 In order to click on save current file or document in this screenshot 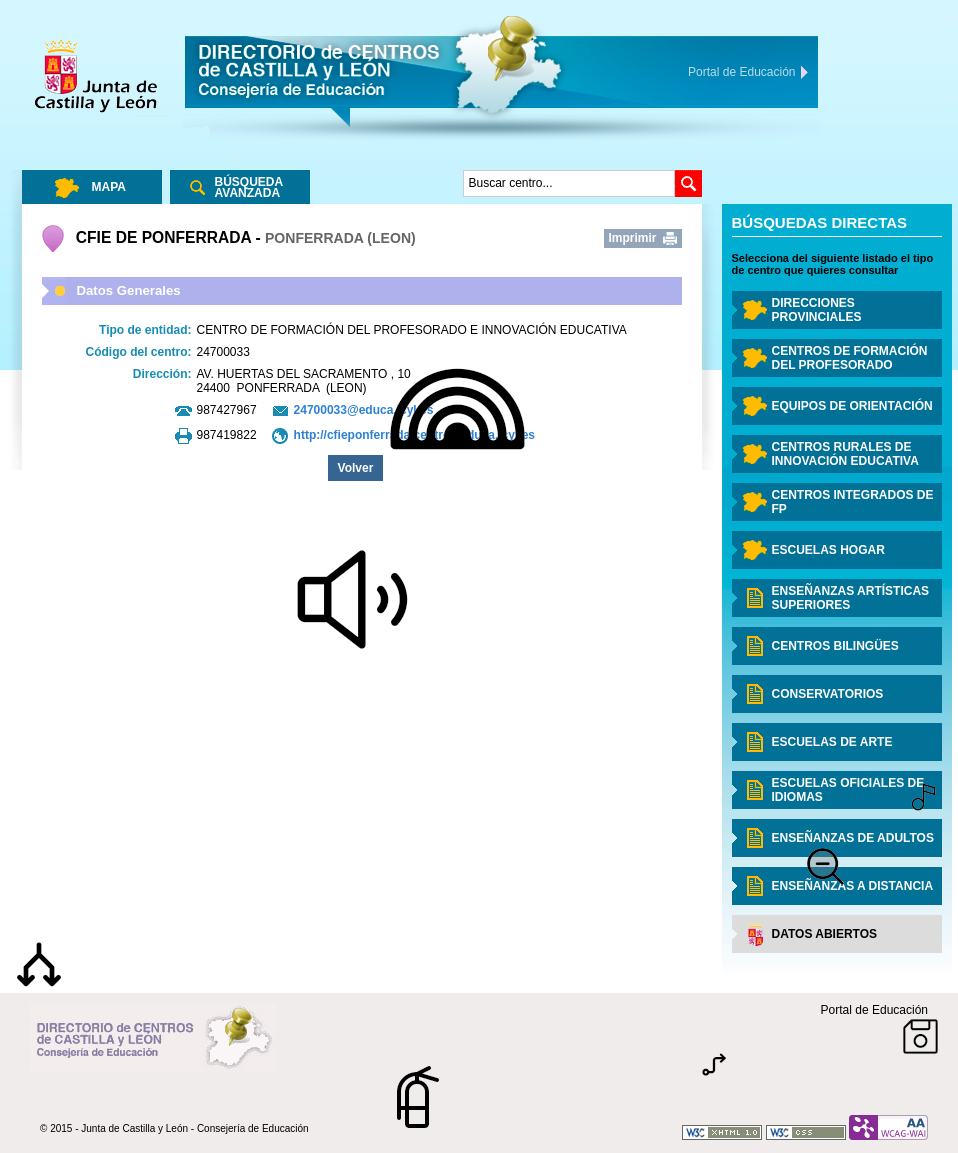, I will do `click(920, 1036)`.